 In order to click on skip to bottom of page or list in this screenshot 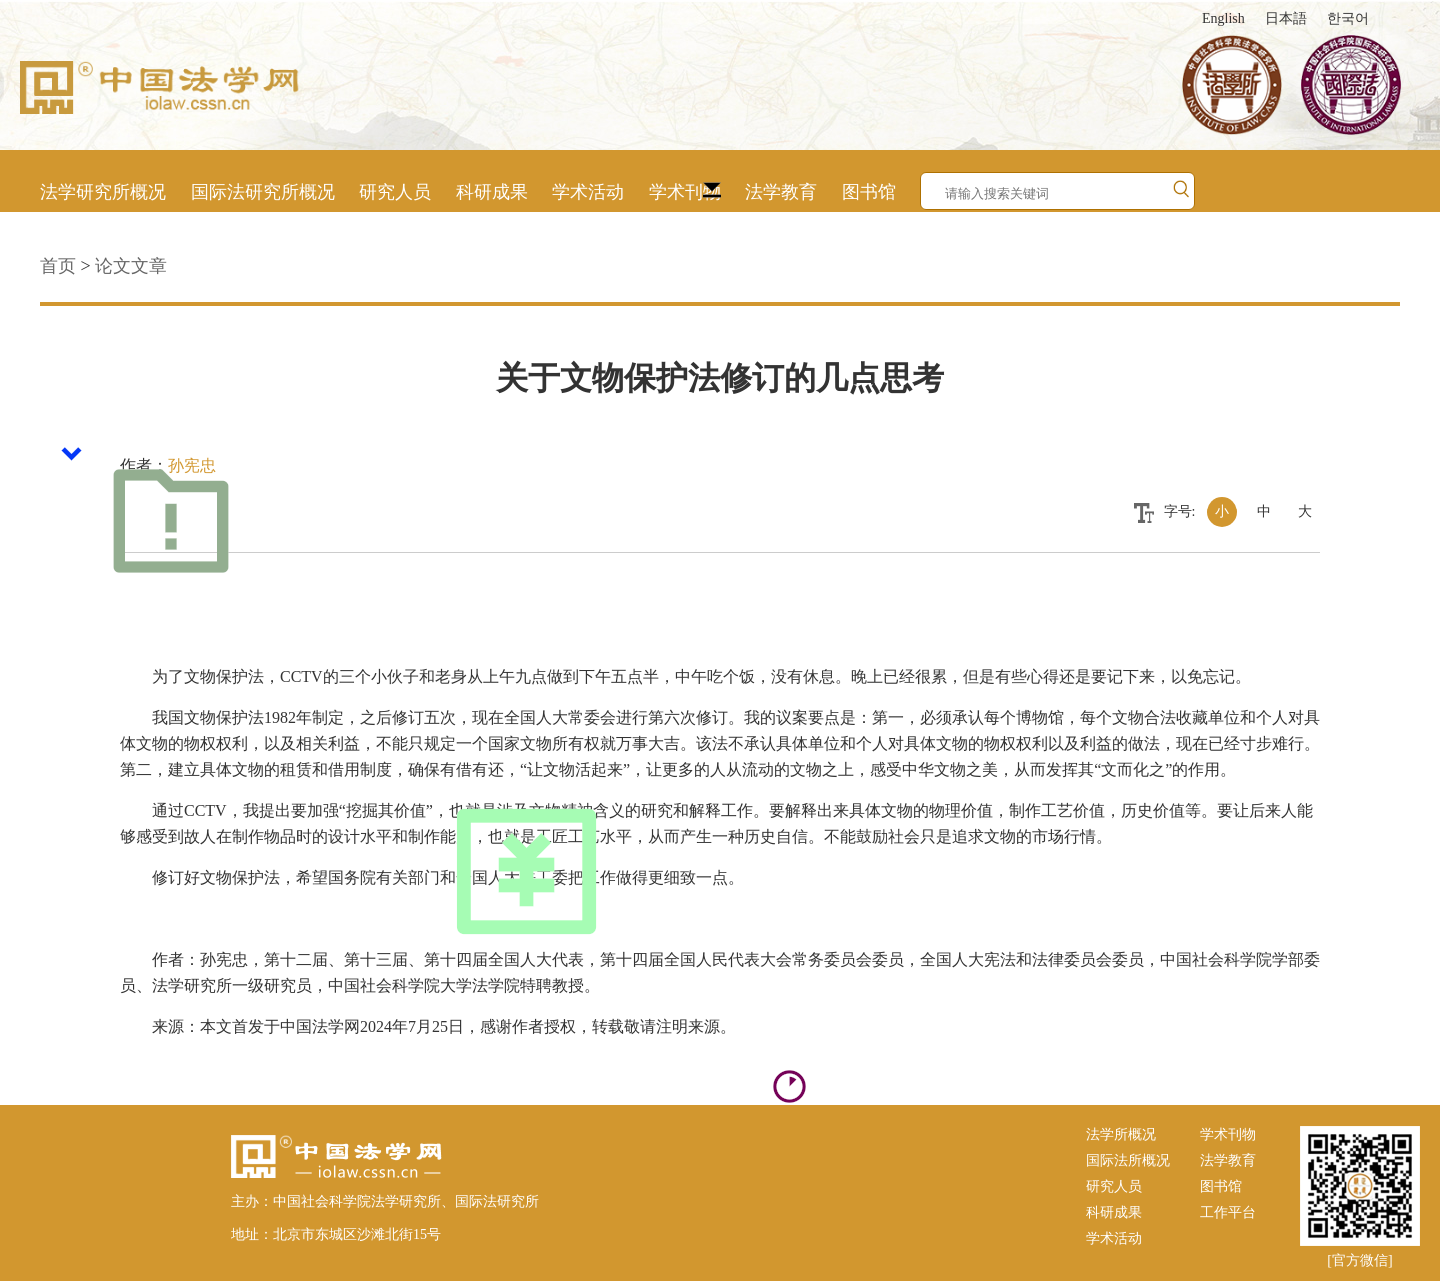, I will do `click(712, 190)`.